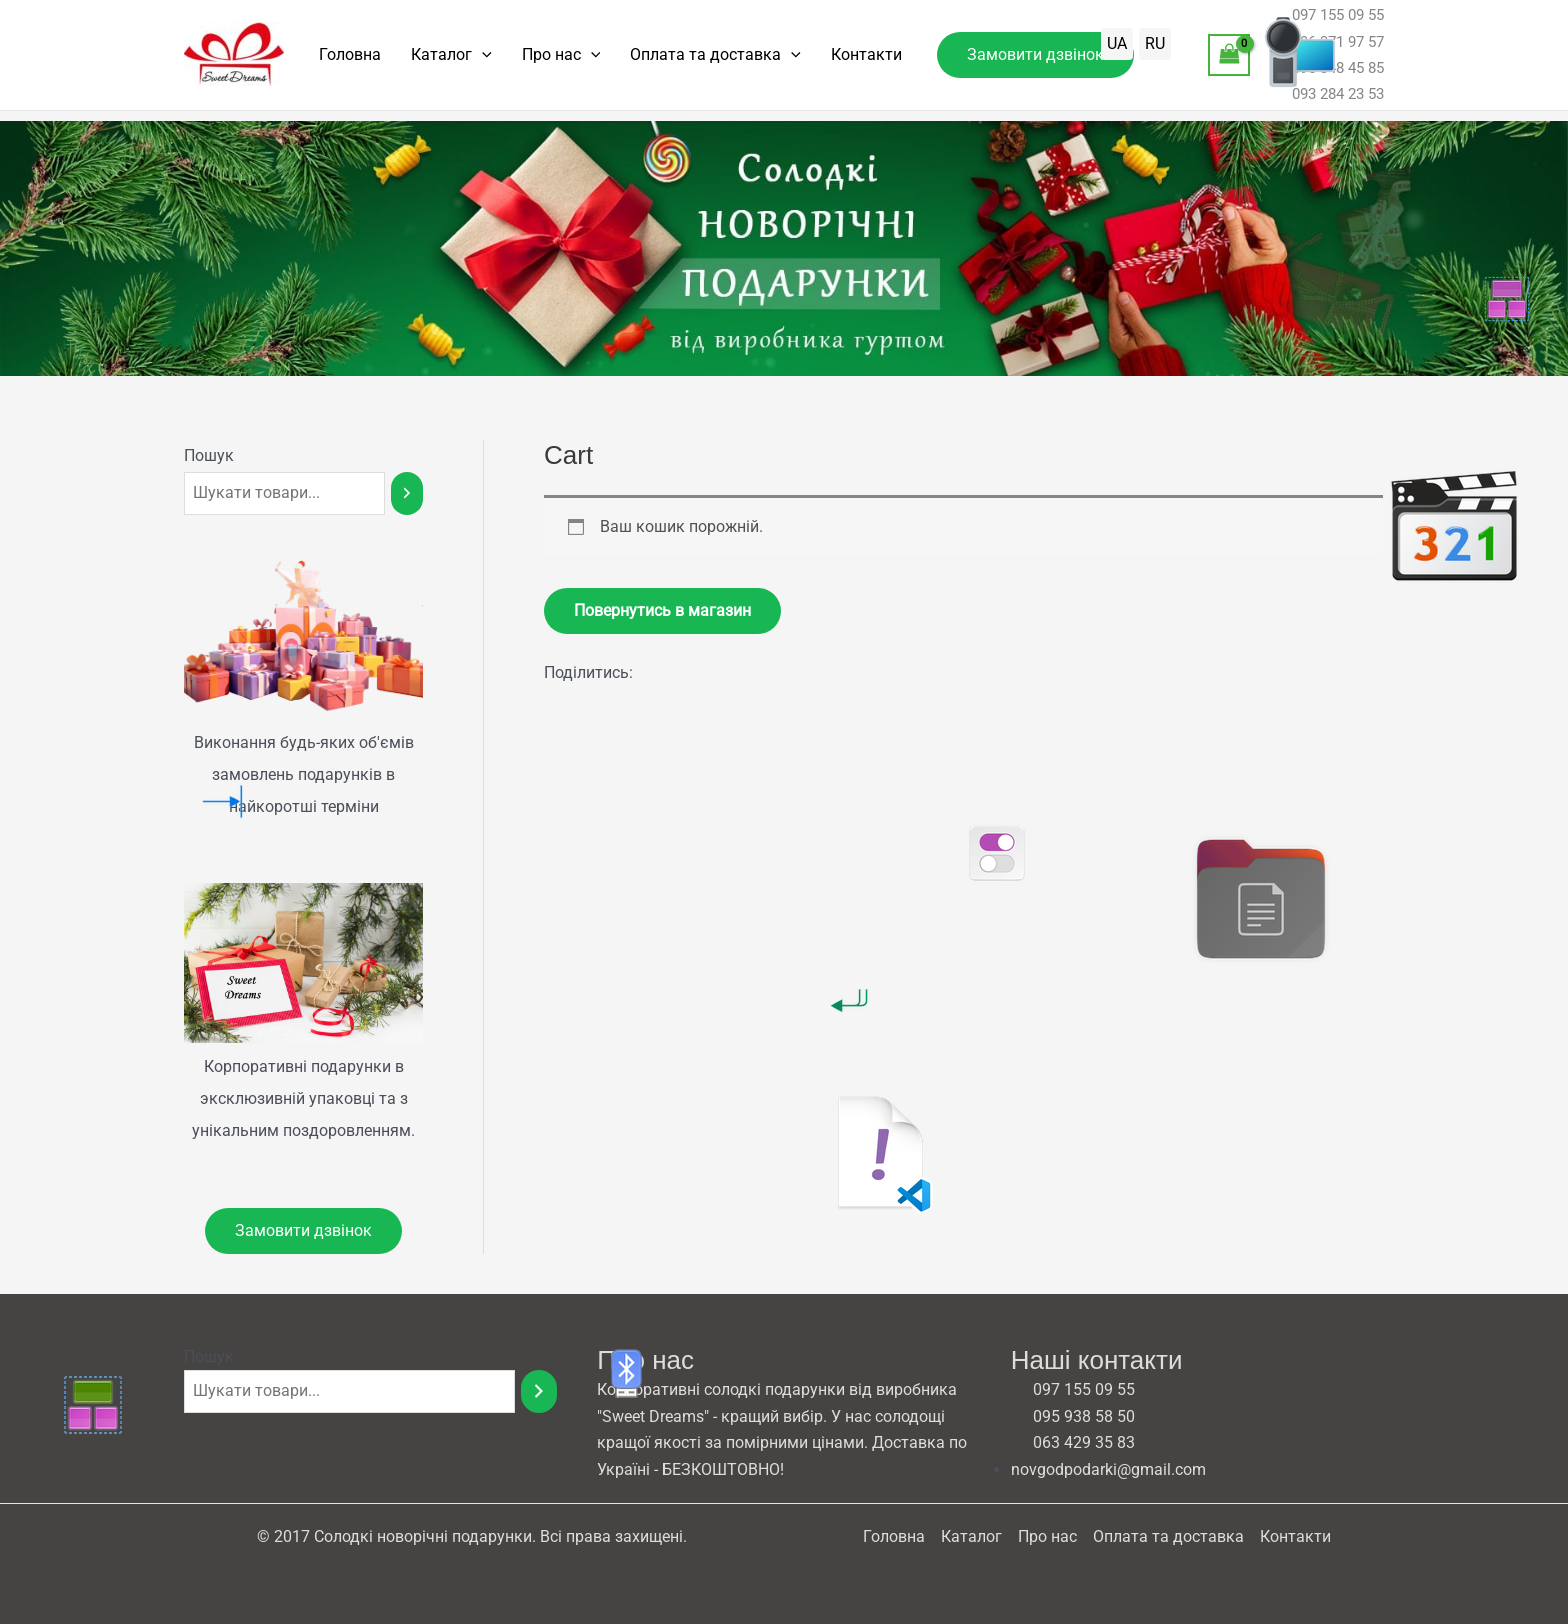 This screenshot has width=1568, height=1624. What do you see at coordinates (1507, 299) in the screenshot?
I see `select all items in the current view` at bounding box center [1507, 299].